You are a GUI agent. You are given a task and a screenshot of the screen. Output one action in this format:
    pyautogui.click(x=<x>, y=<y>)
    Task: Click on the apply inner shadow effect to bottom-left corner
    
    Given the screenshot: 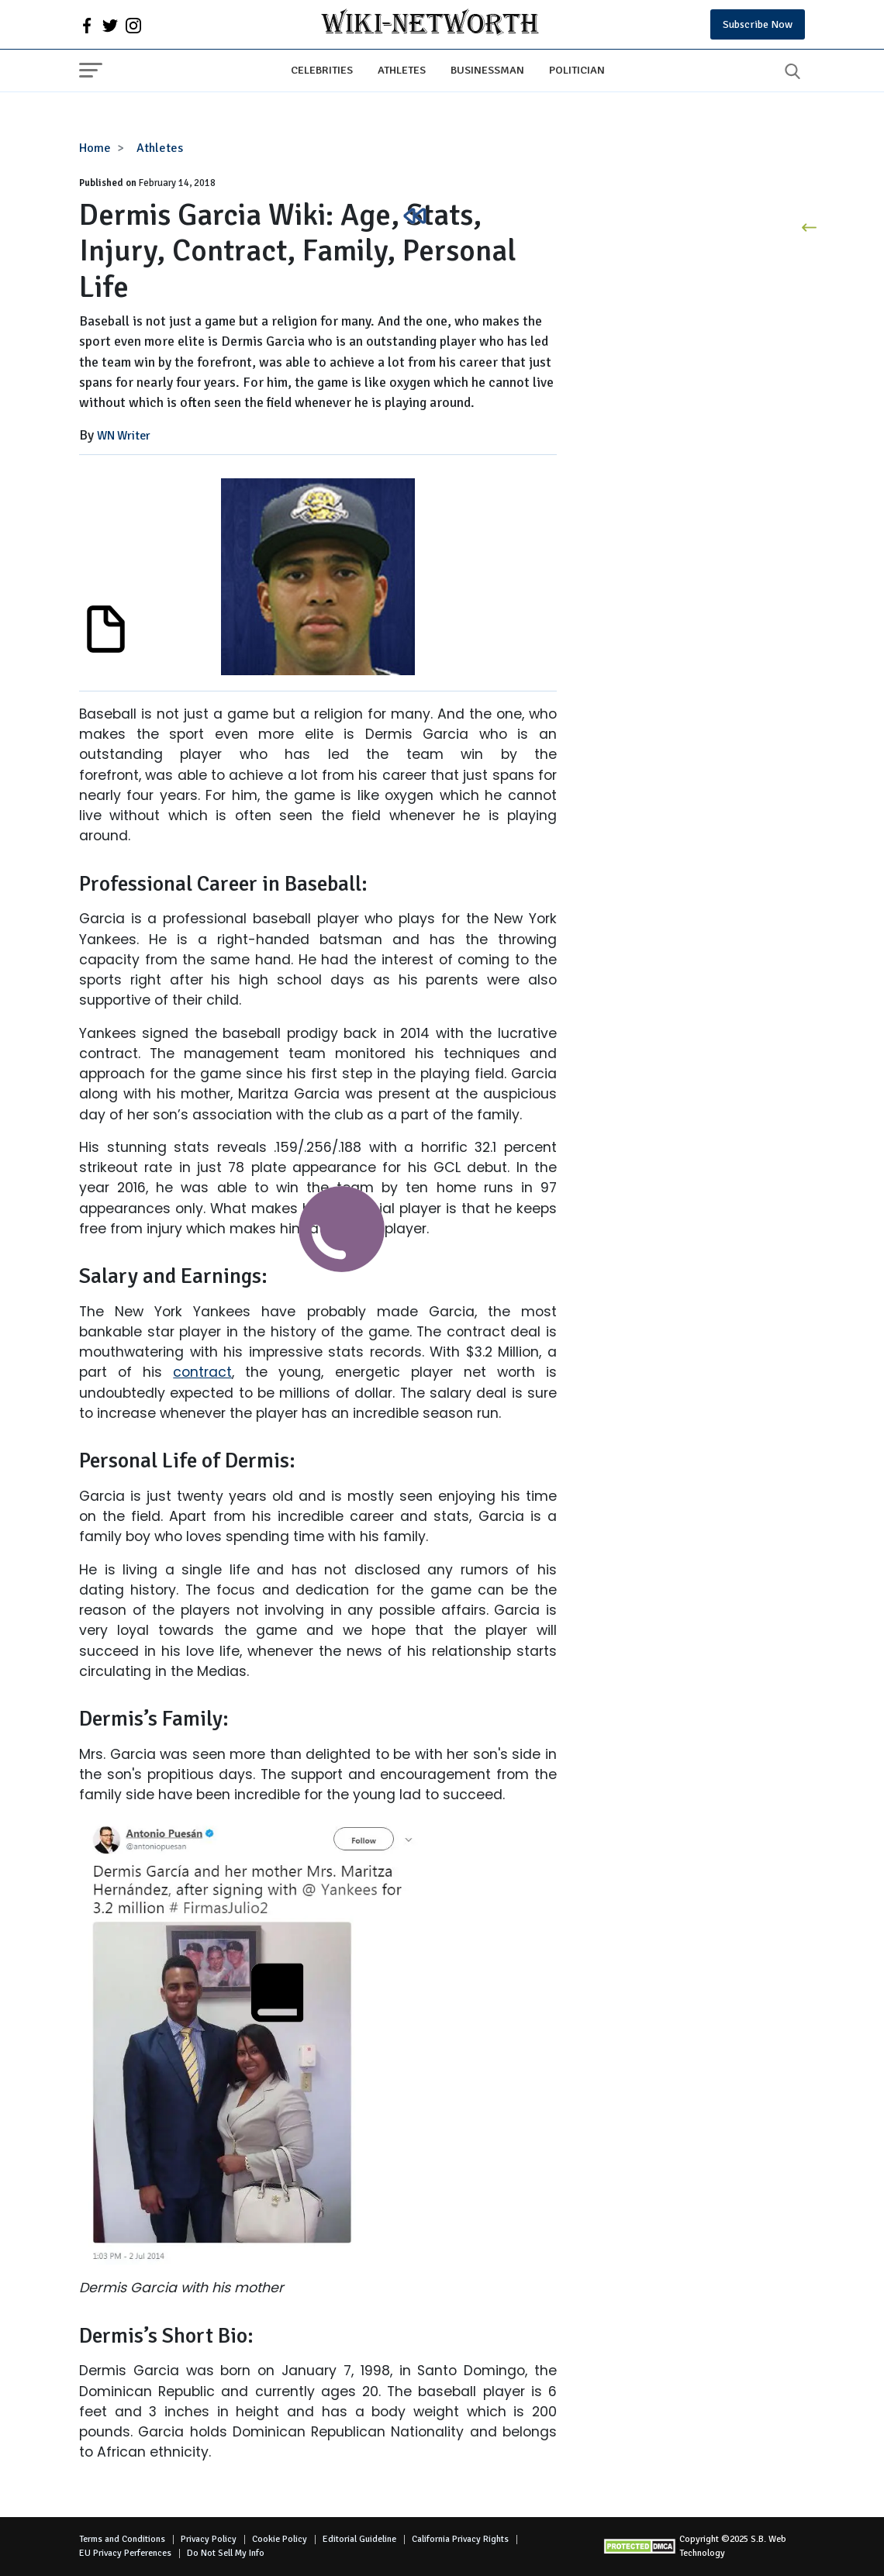 What is the action you would take?
    pyautogui.click(x=341, y=1229)
    